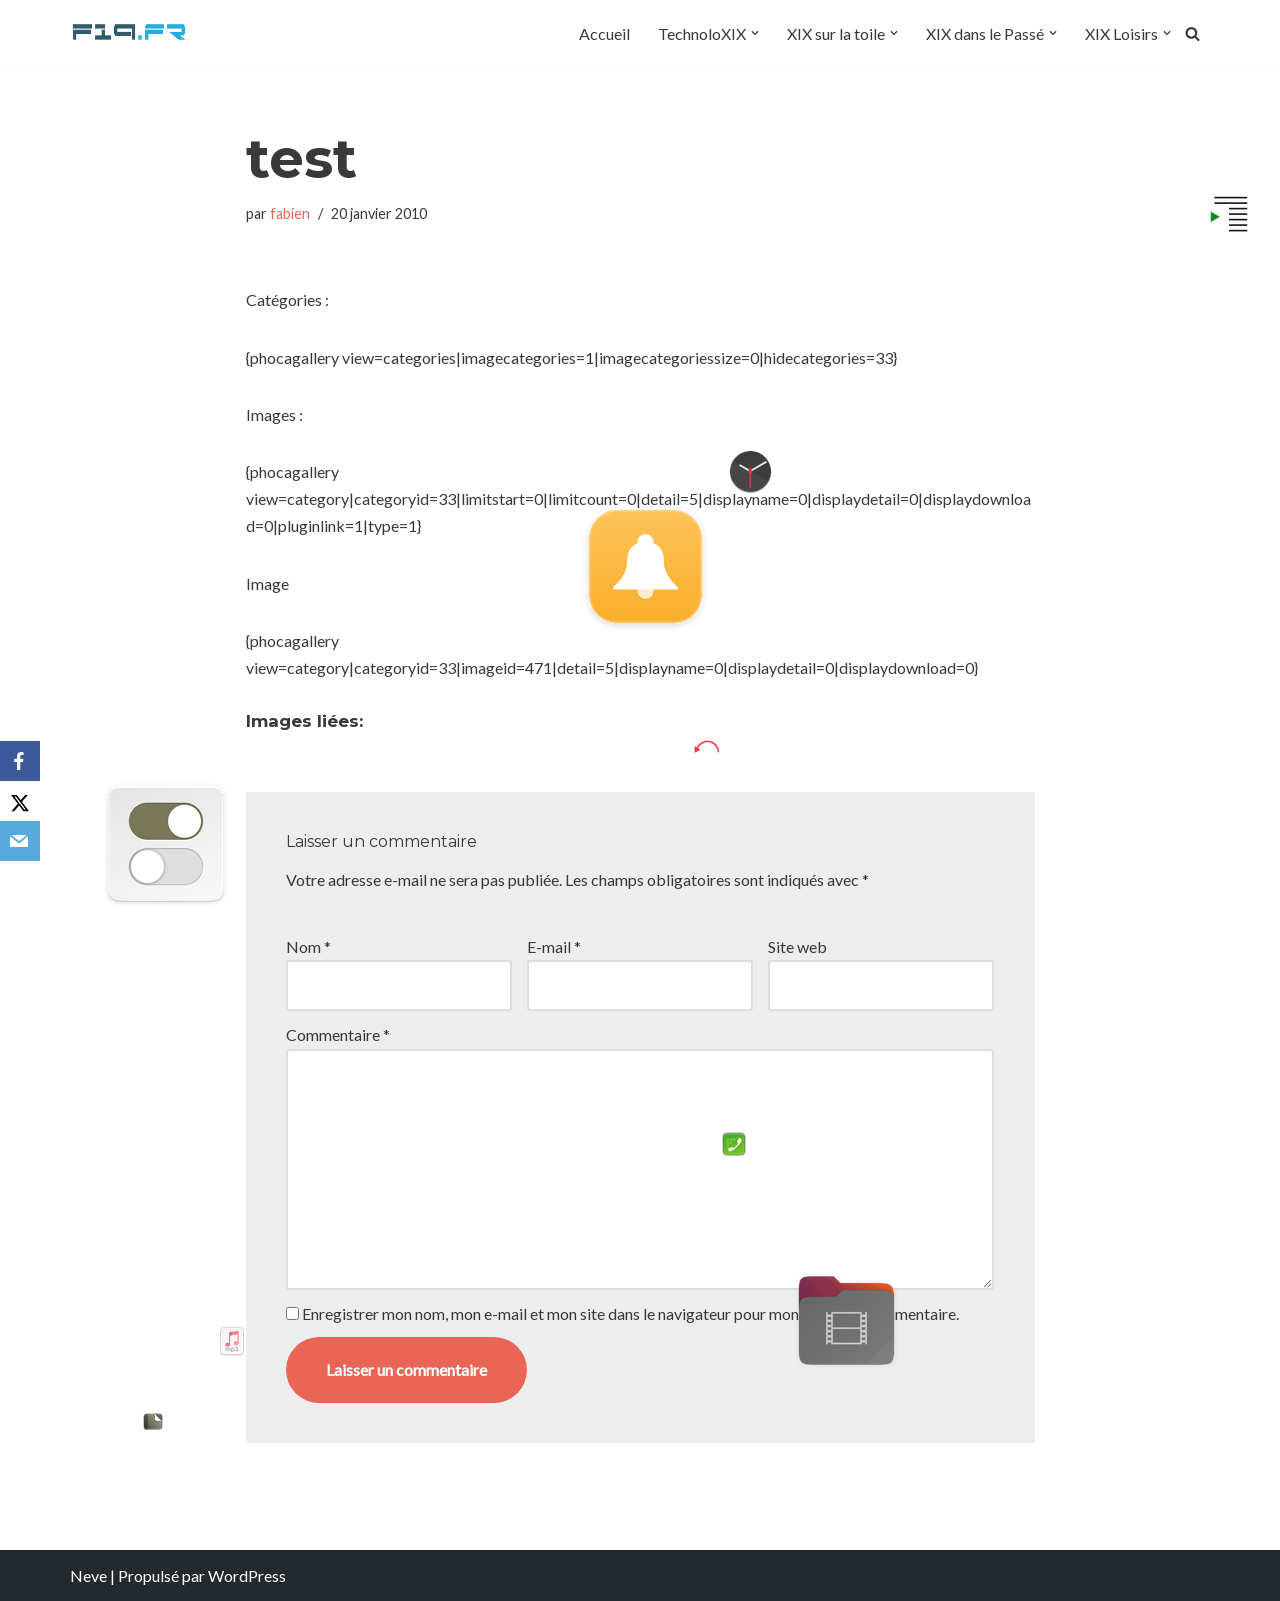 The width and height of the screenshot is (1280, 1601). Describe the element at coordinates (166, 844) in the screenshot. I see `open system tweaks or customization settings` at that location.